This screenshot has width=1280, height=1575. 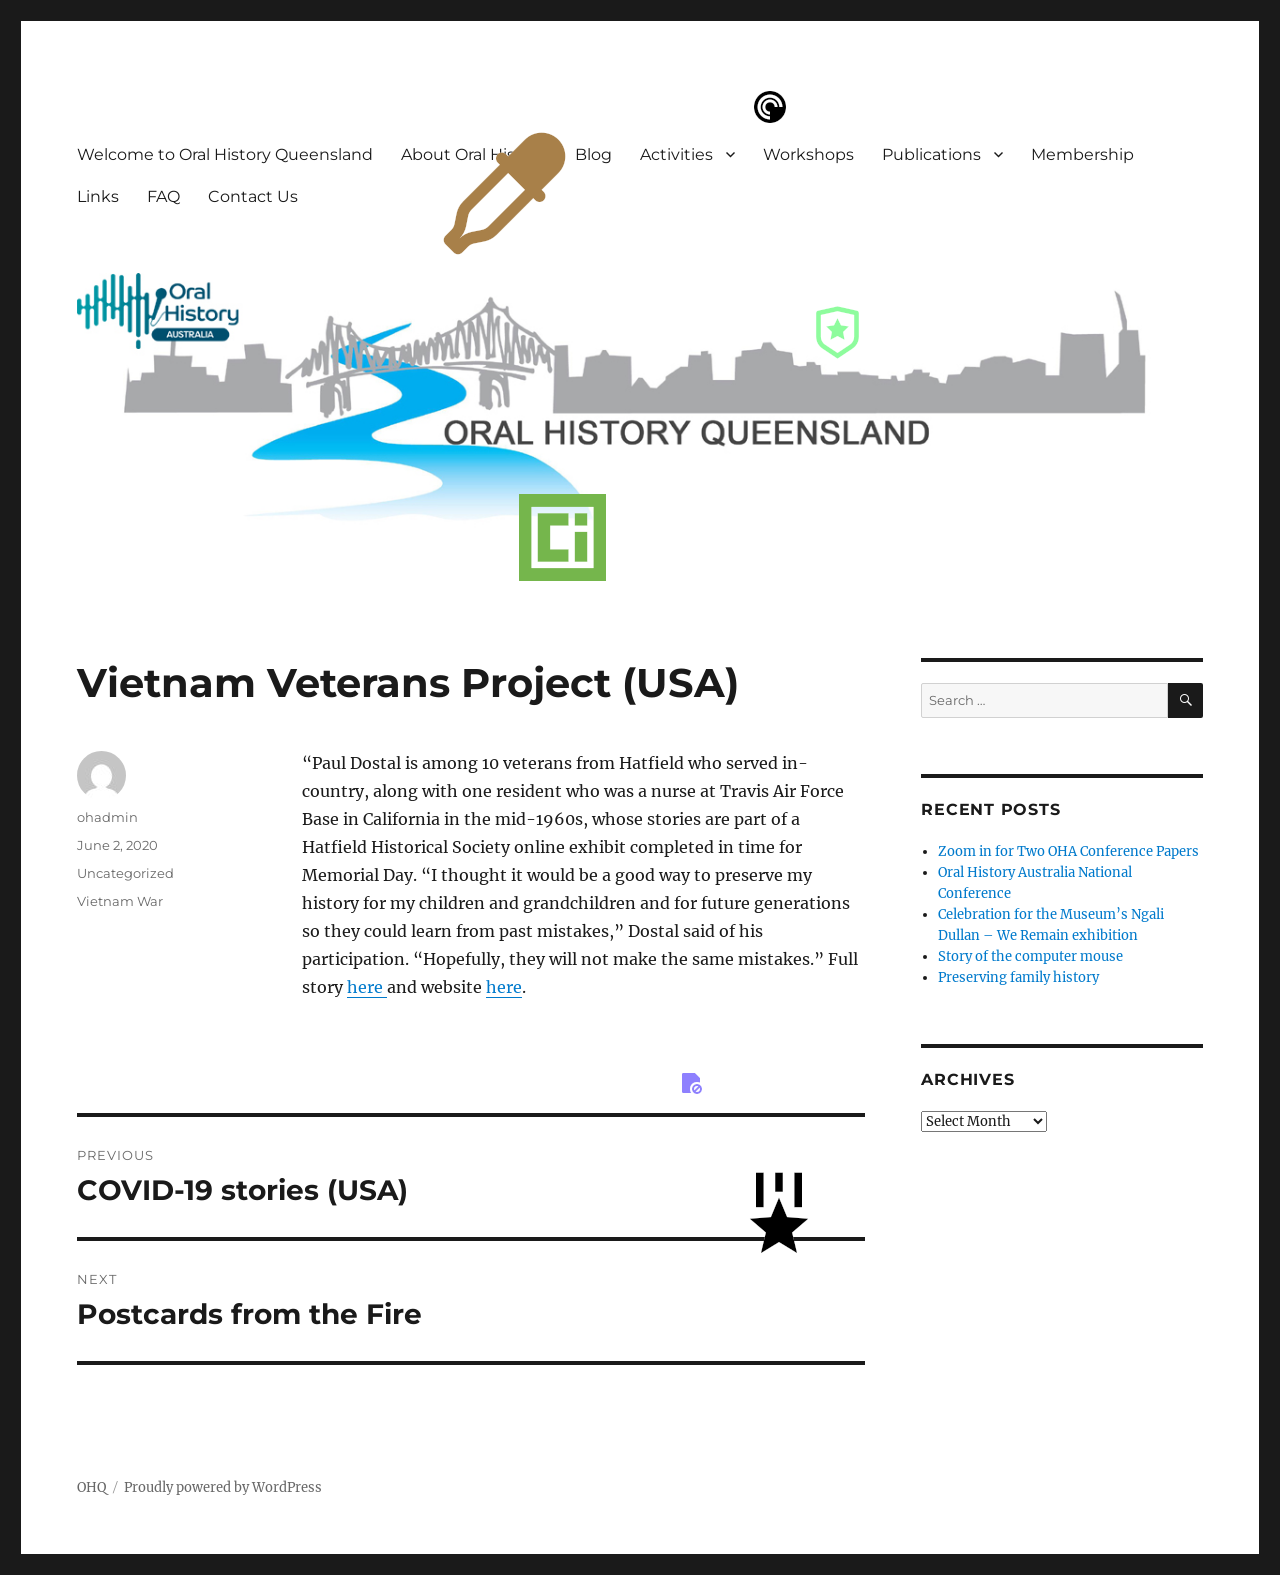 I want to click on indicates an achievement or award earned, so click(x=779, y=1211).